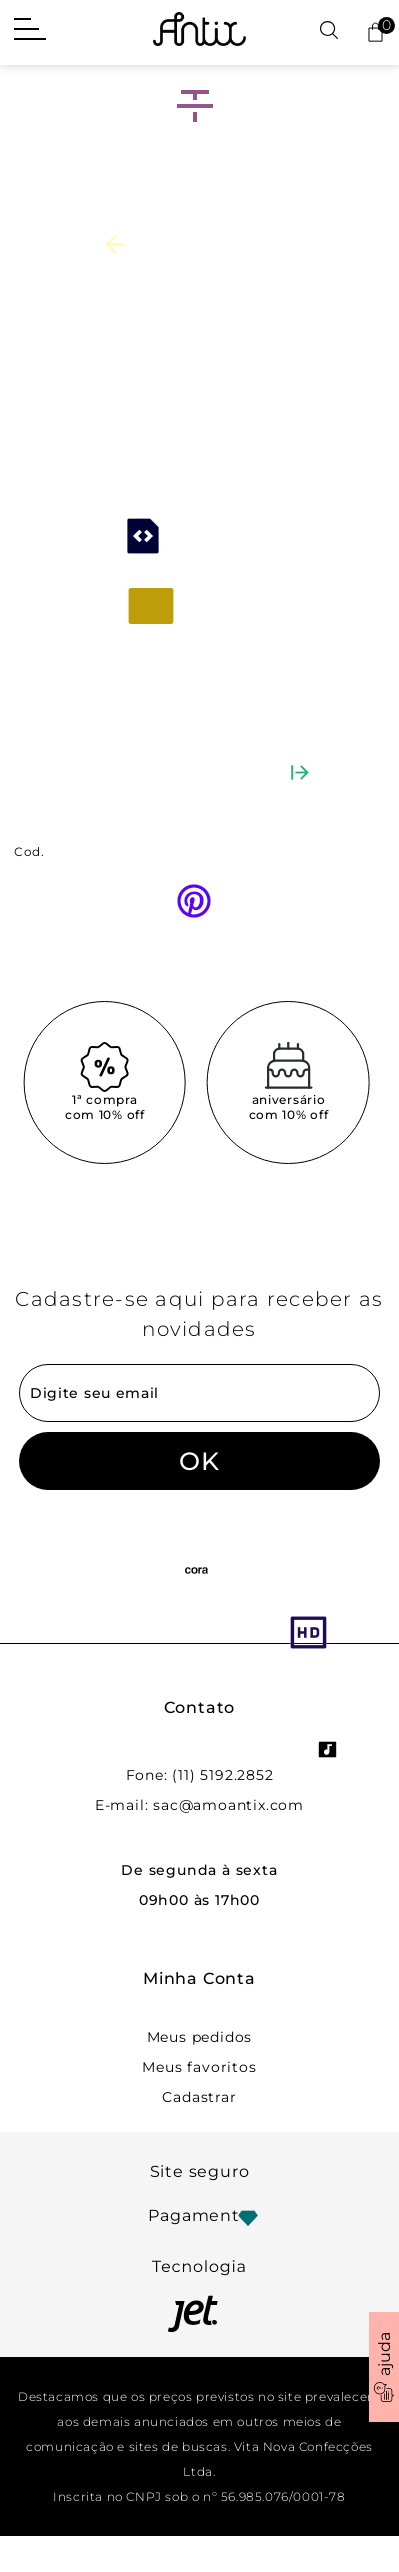 The image size is (399, 2572). Describe the element at coordinates (143, 536) in the screenshot. I see `open a code or source file` at that location.